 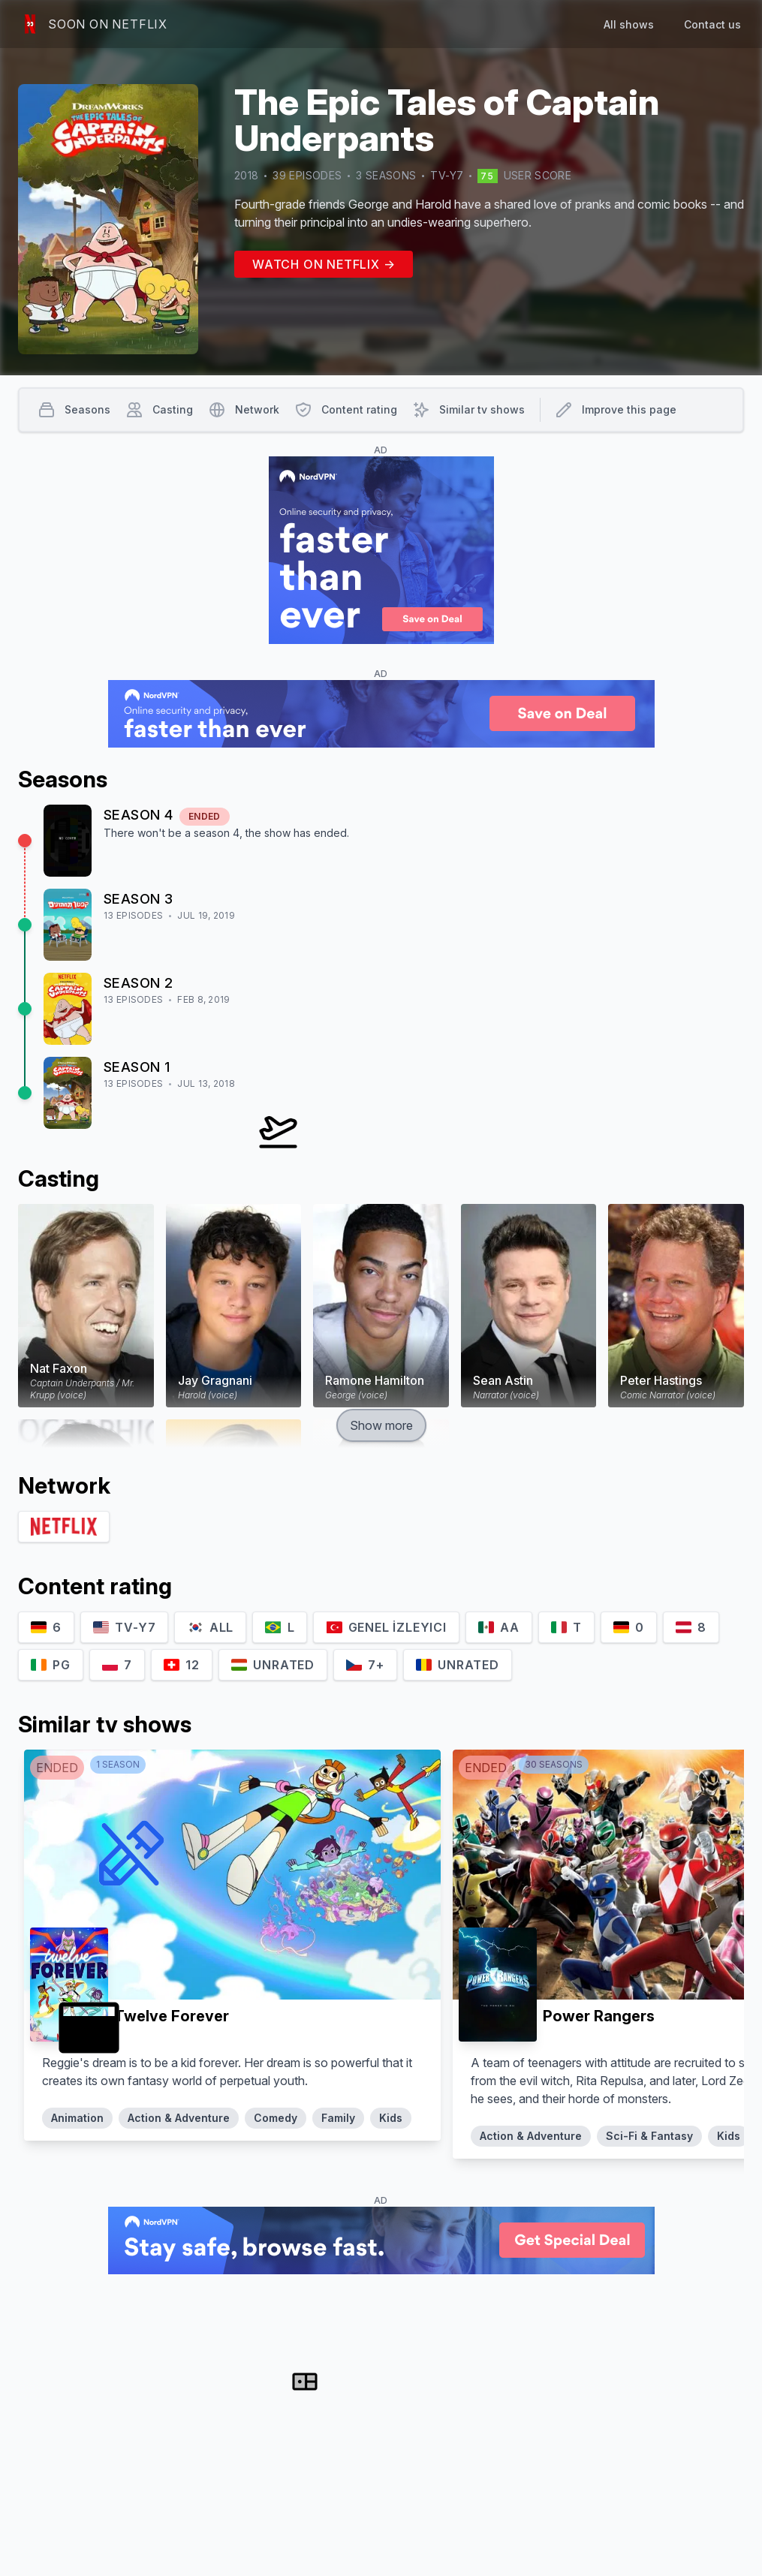 I want to click on editing is disabled or unavailable, so click(x=130, y=1854).